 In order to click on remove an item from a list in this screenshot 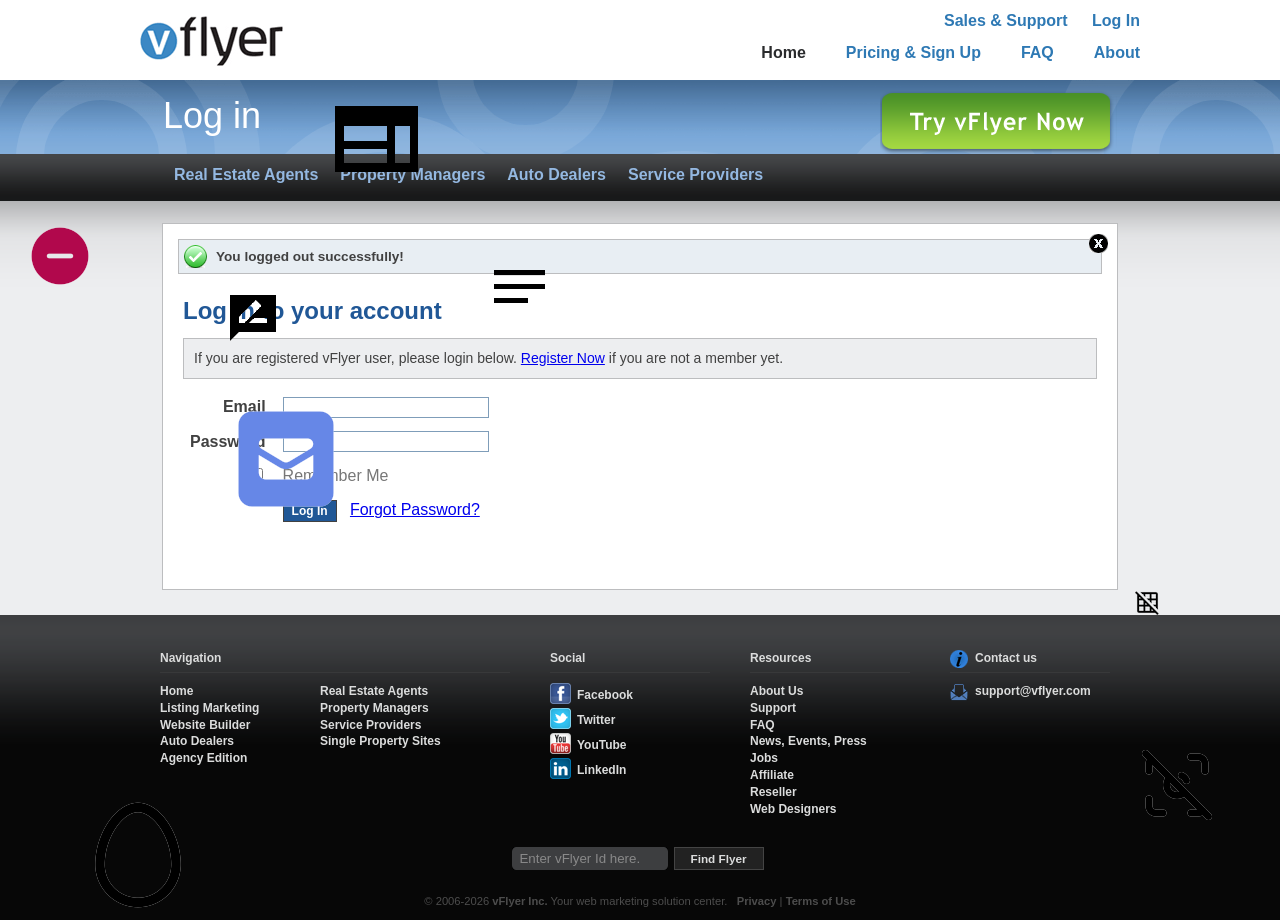, I will do `click(60, 256)`.